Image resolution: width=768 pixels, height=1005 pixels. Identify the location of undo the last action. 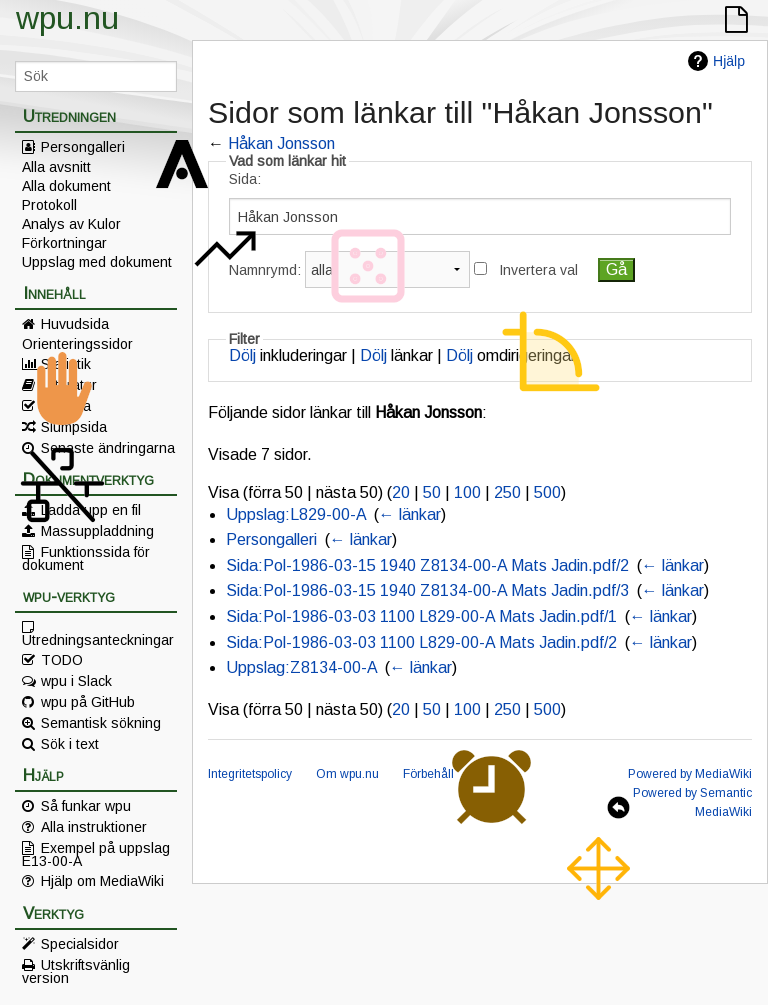
(618, 807).